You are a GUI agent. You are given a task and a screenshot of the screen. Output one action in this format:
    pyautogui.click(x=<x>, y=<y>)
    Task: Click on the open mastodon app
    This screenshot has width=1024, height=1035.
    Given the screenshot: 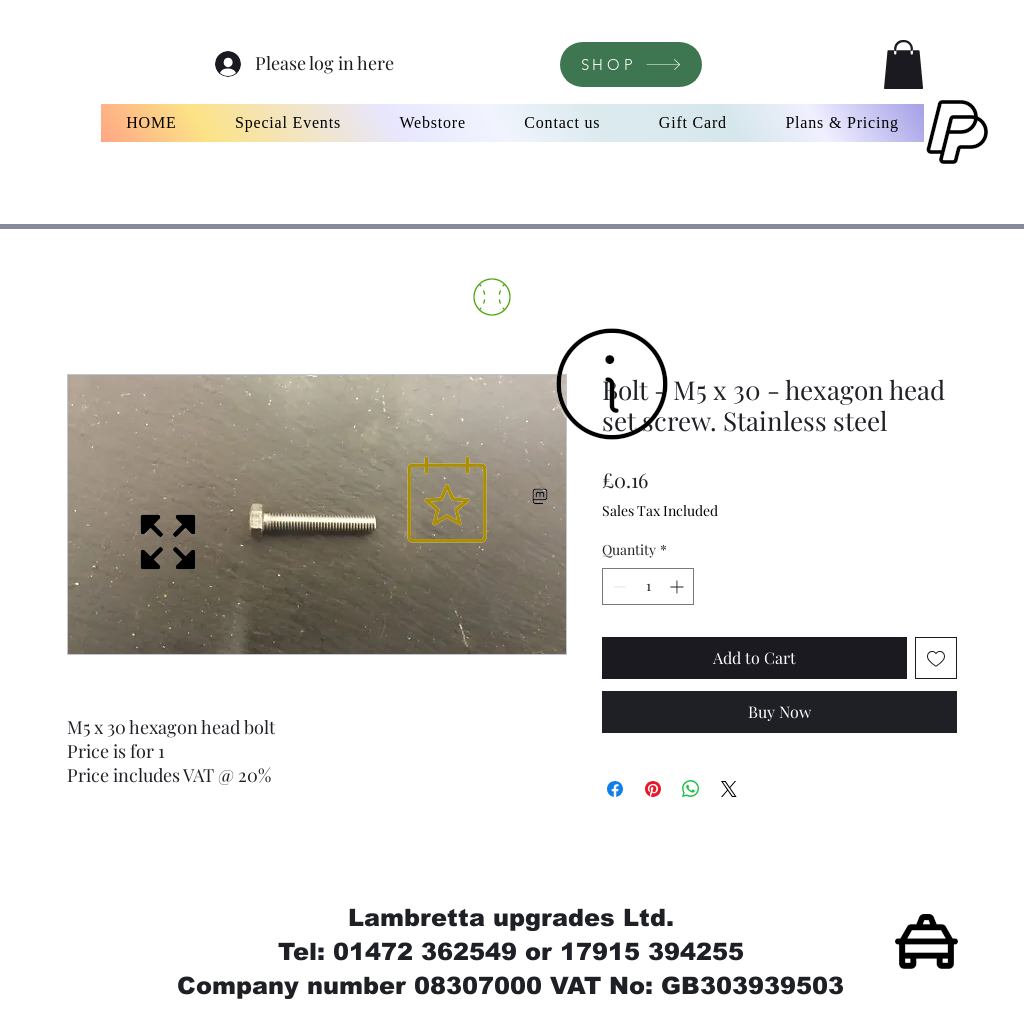 What is the action you would take?
    pyautogui.click(x=540, y=496)
    